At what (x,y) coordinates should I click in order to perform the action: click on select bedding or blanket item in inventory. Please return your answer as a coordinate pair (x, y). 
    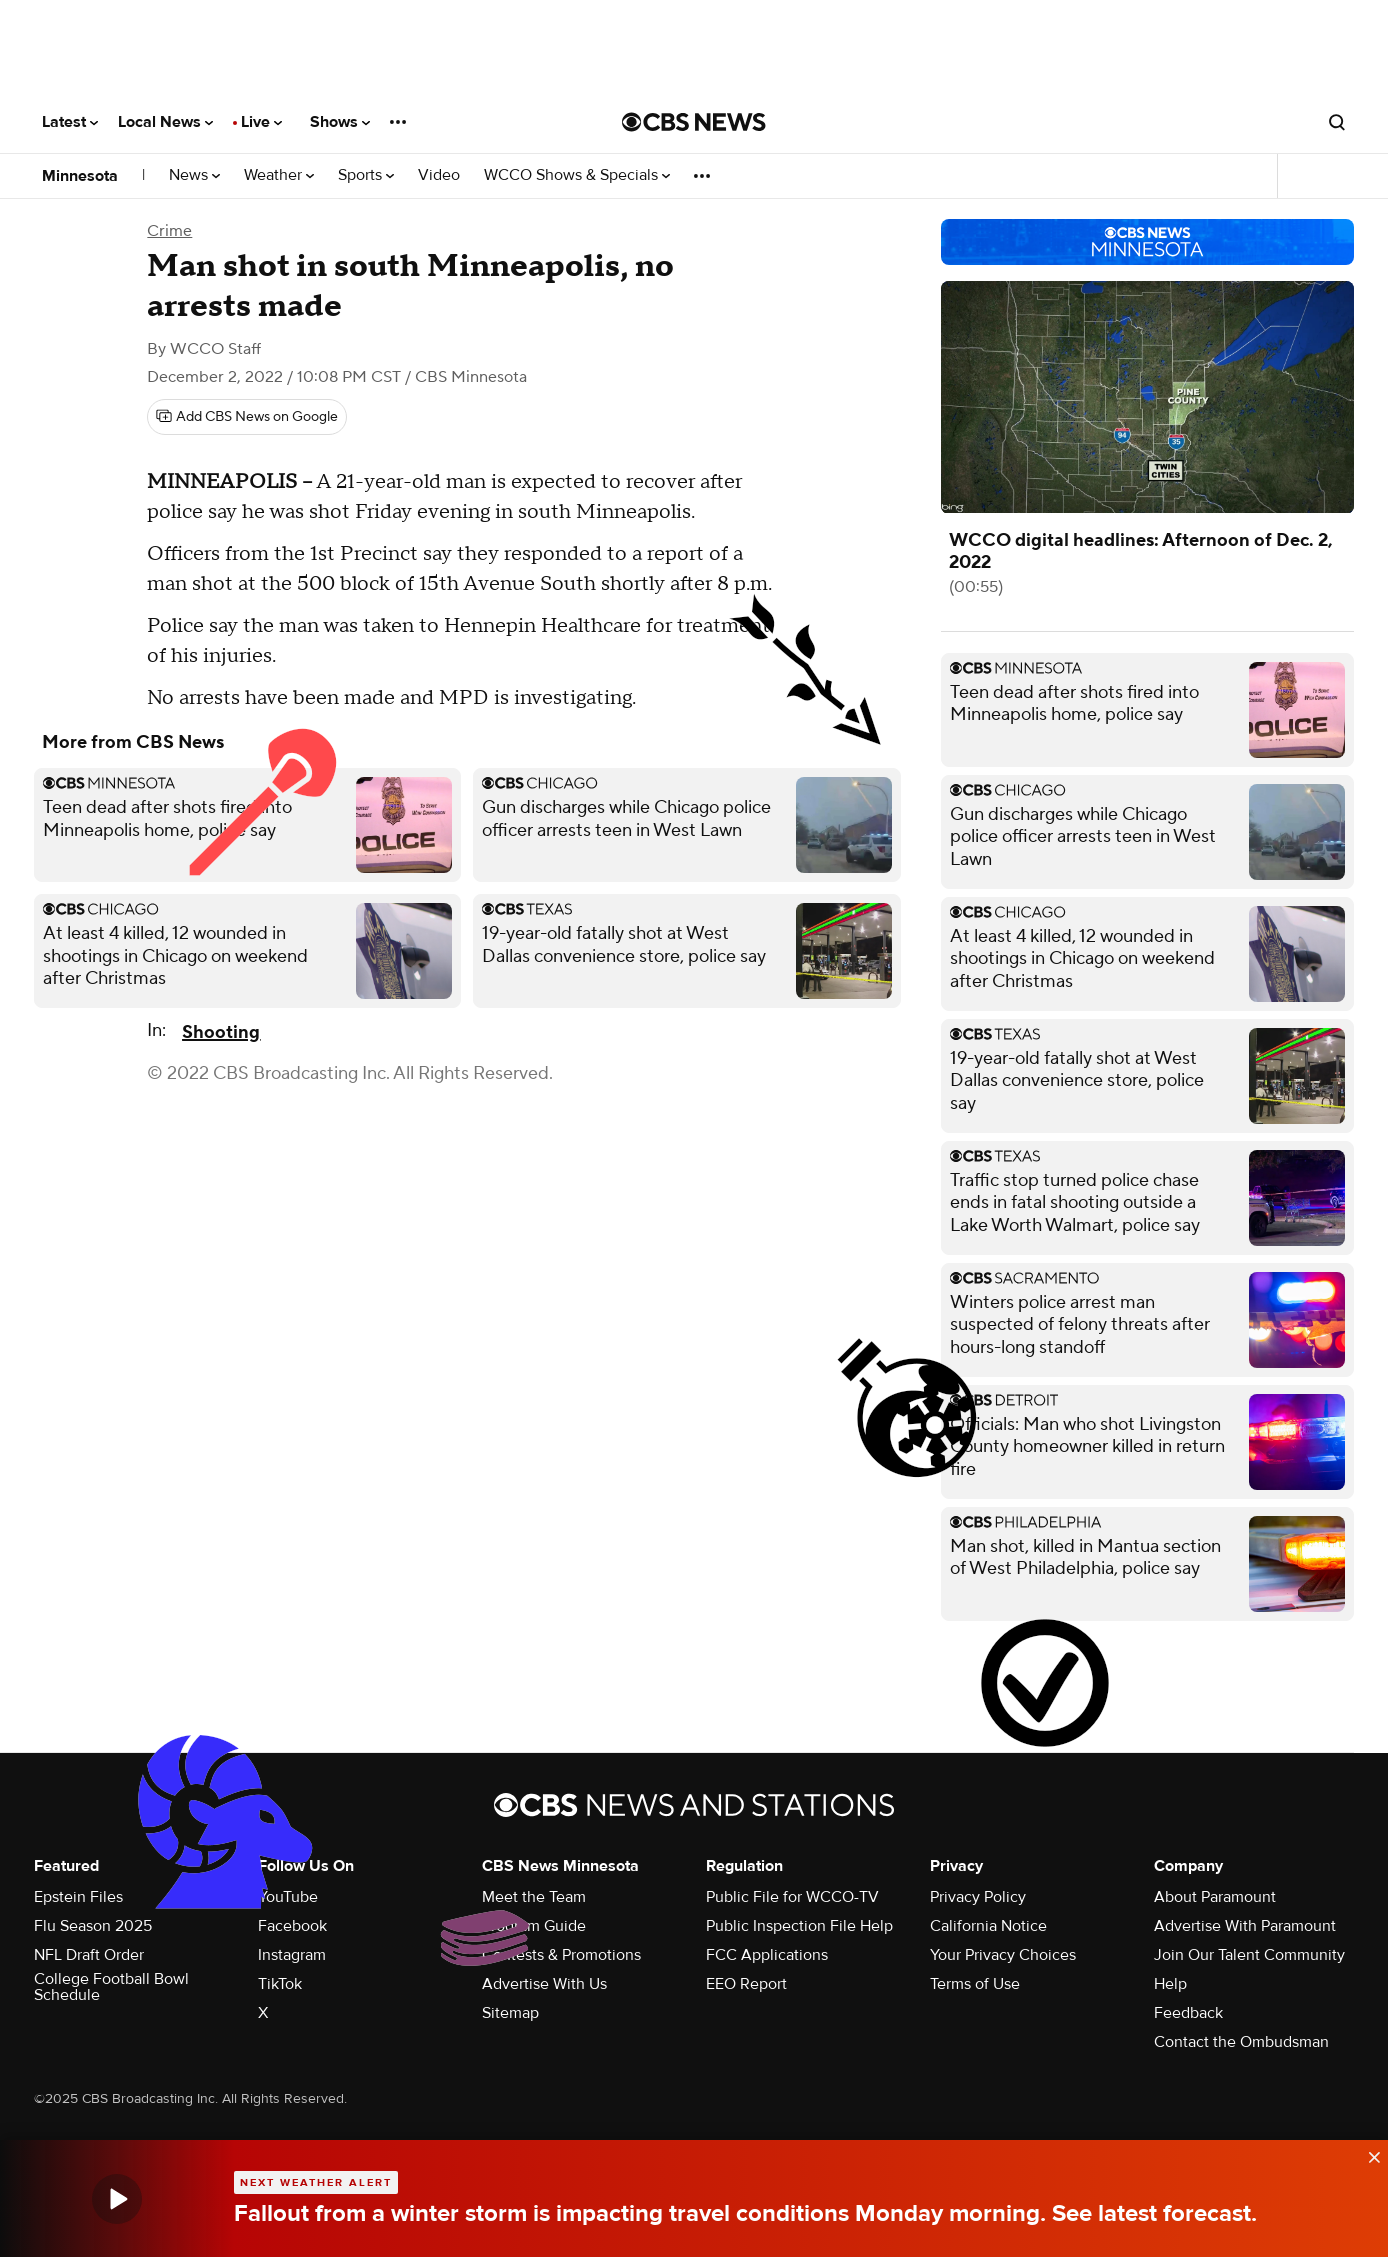
    Looking at the image, I should click on (485, 1938).